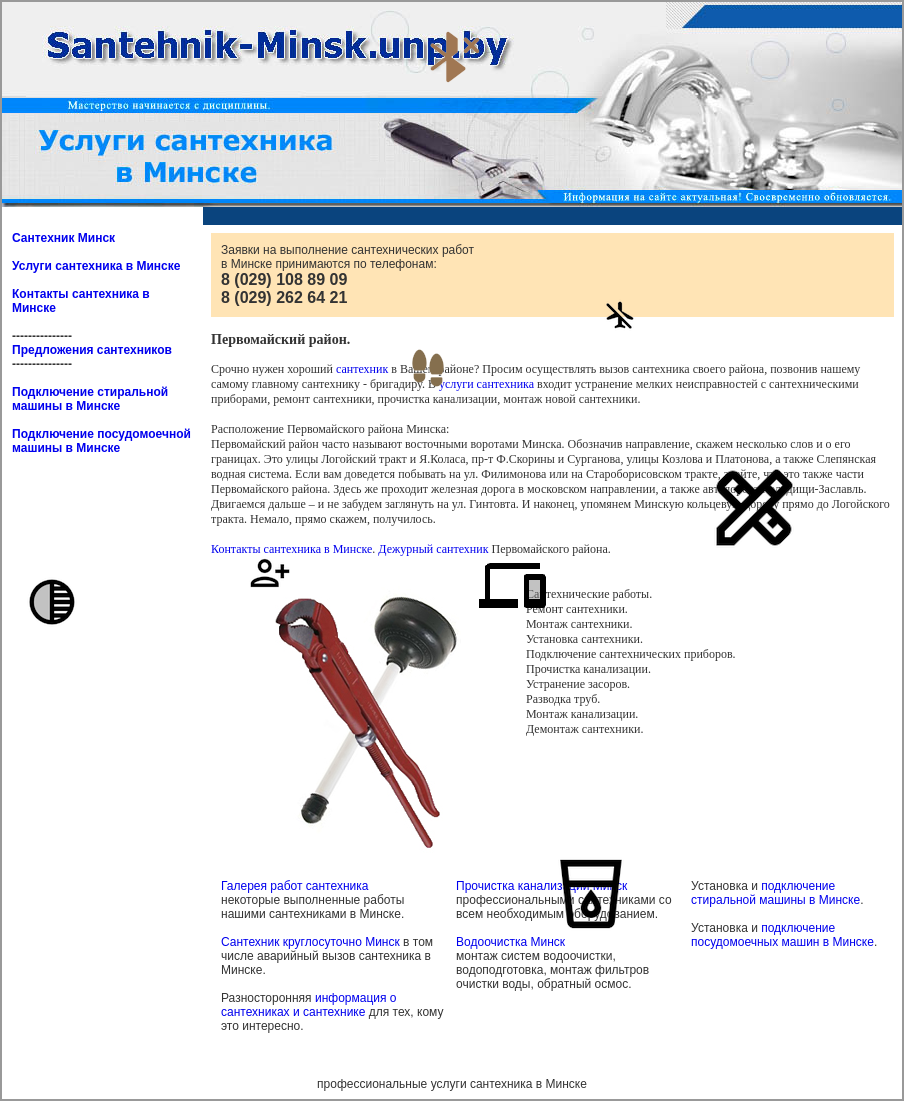 The image size is (904, 1101). I want to click on find nearby drink or beverage locations, so click(591, 894).